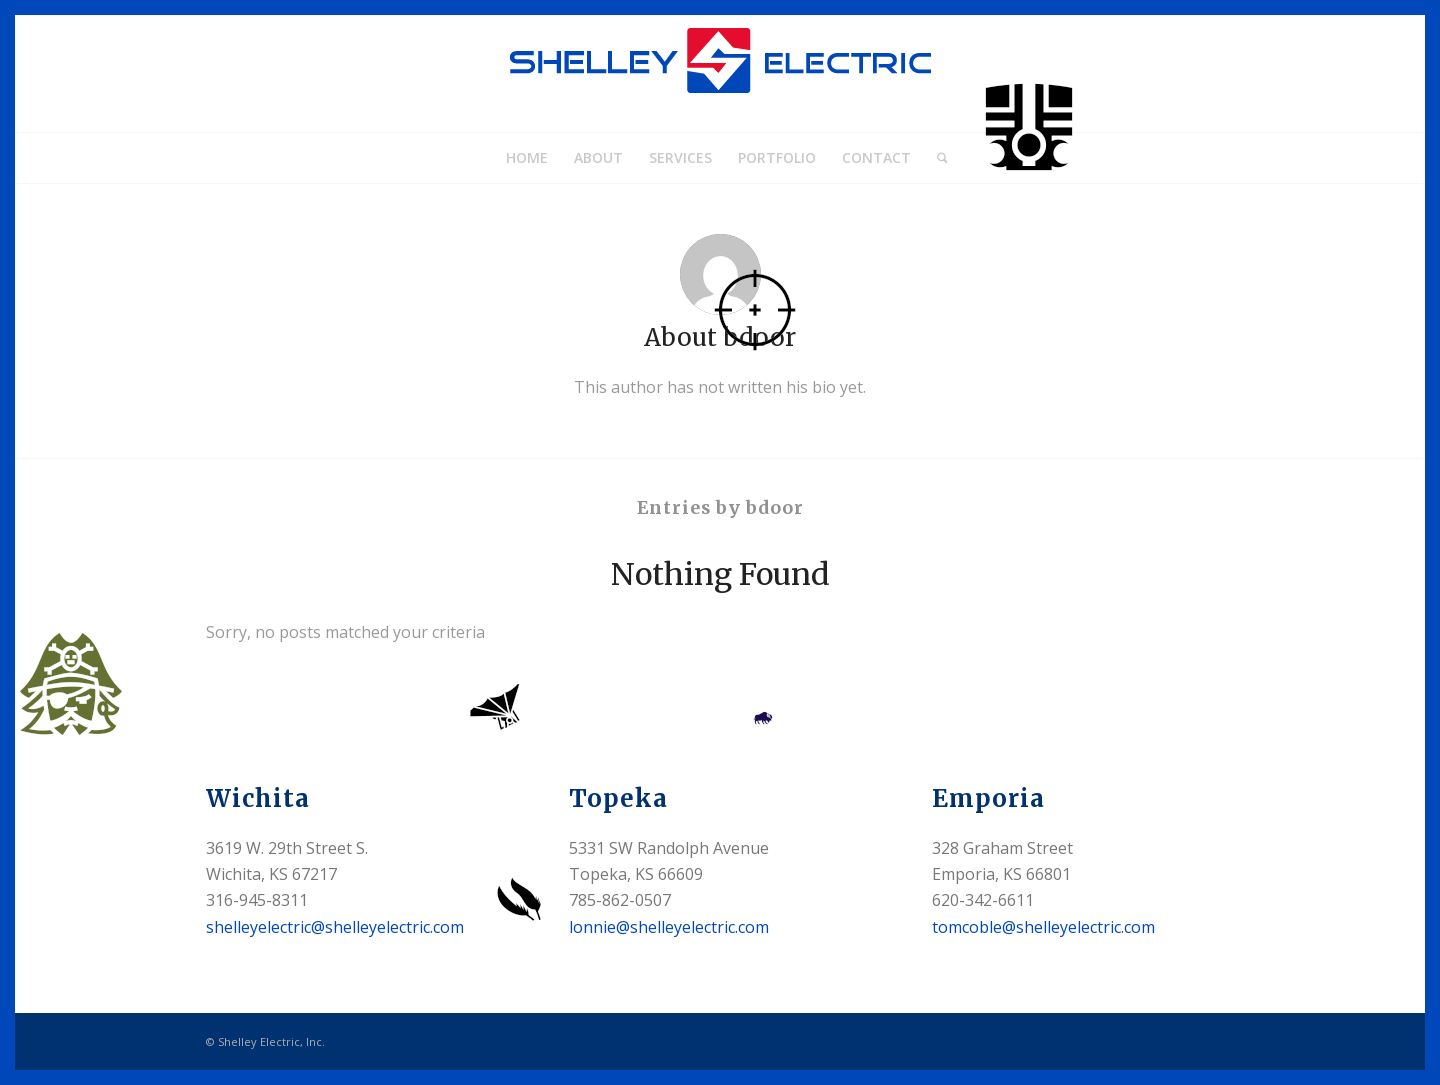 The image size is (1440, 1085). What do you see at coordinates (755, 310) in the screenshot?
I see `aim or target an object in a game` at bounding box center [755, 310].